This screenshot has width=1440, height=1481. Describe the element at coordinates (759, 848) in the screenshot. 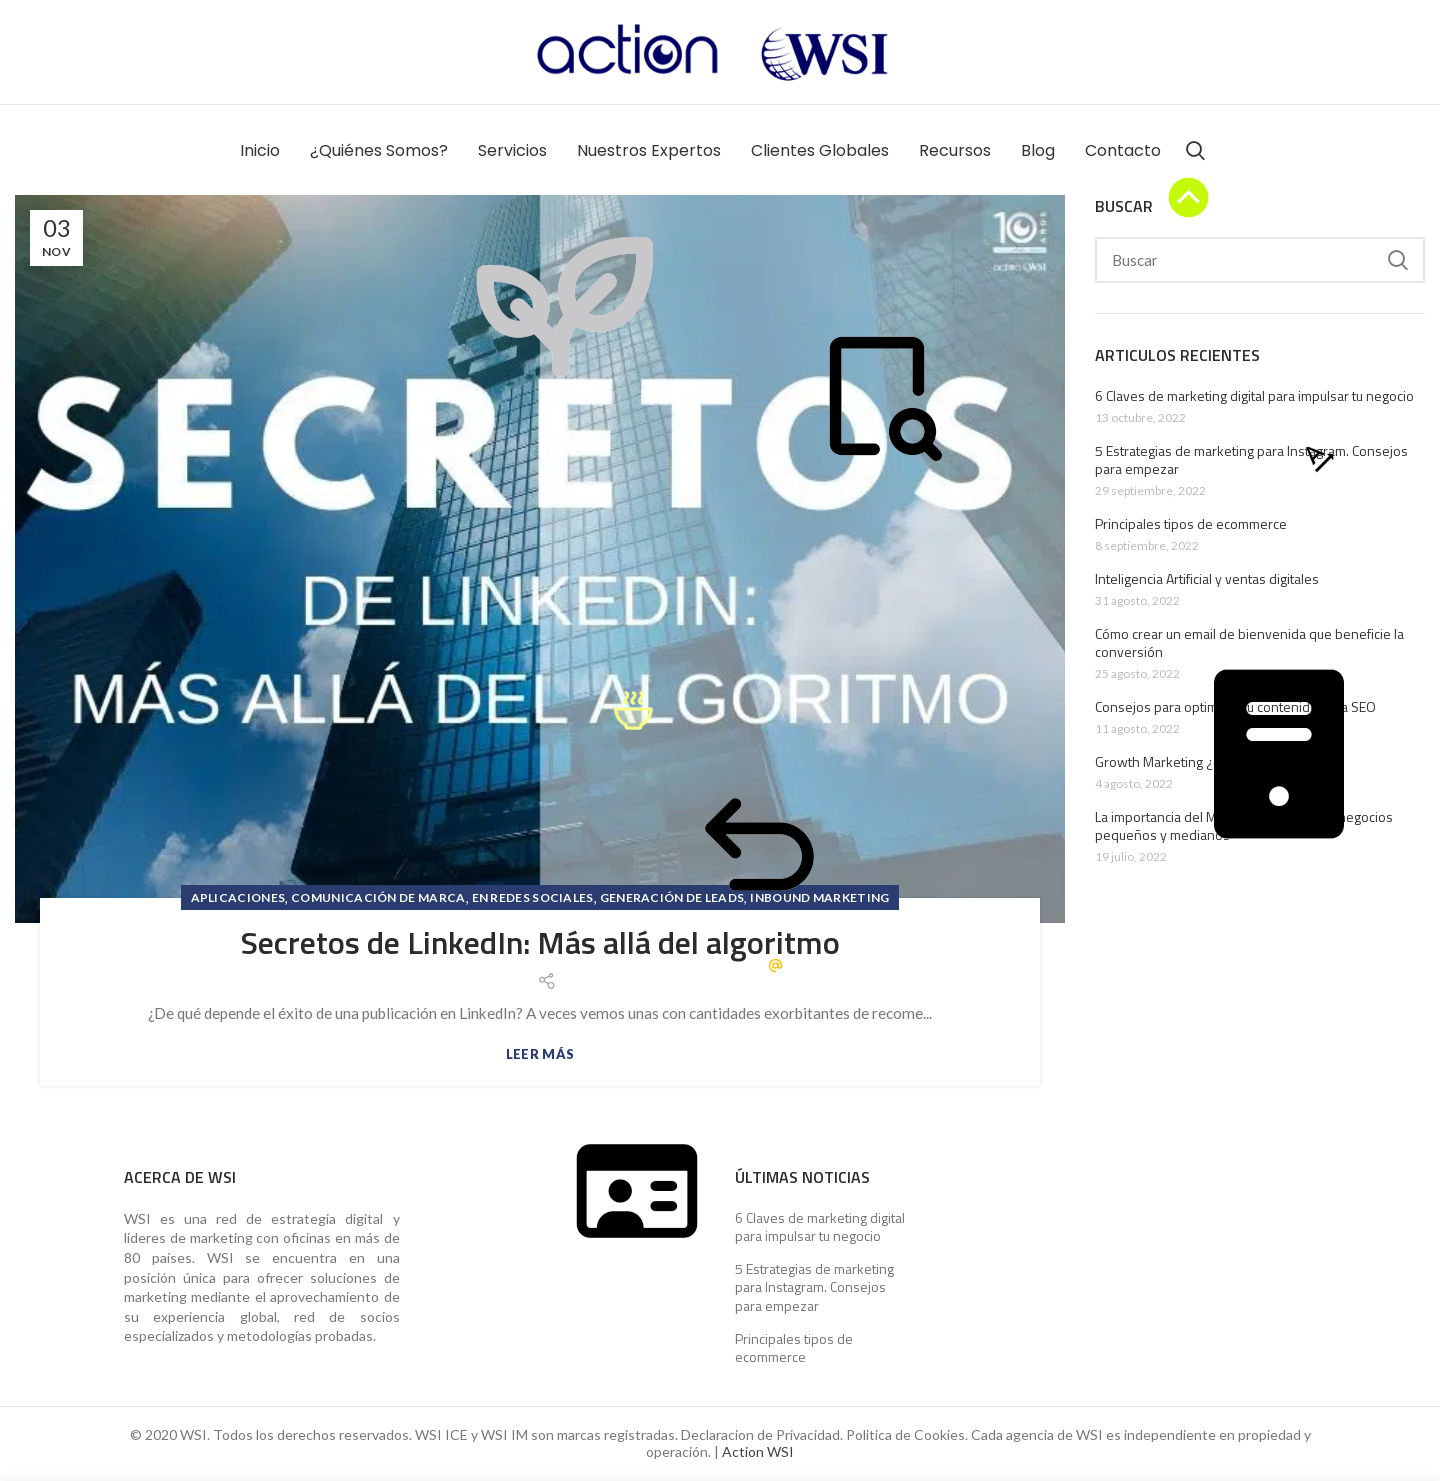

I see `undo previous action` at that location.